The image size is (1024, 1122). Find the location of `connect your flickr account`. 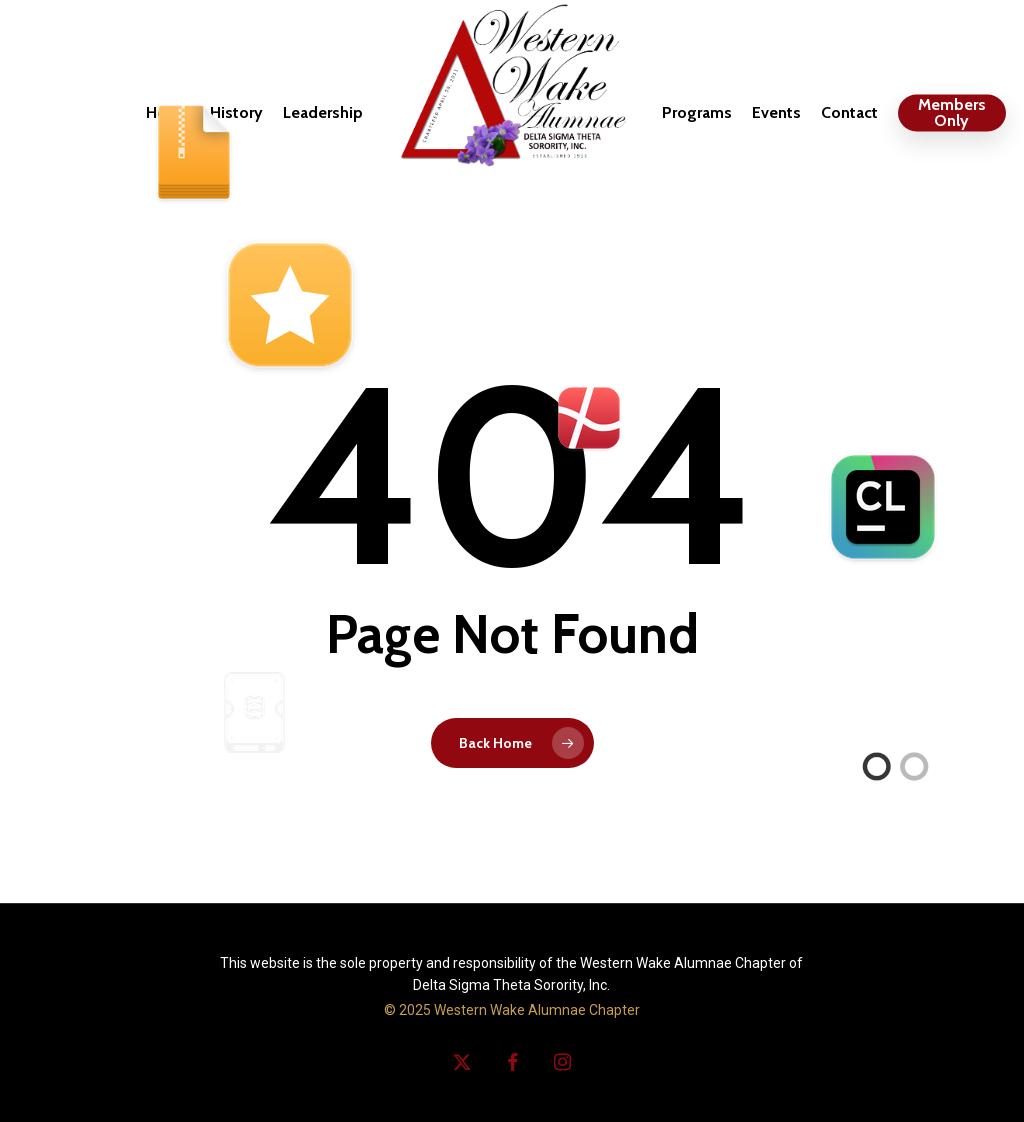

connect your flickr account is located at coordinates (895, 766).